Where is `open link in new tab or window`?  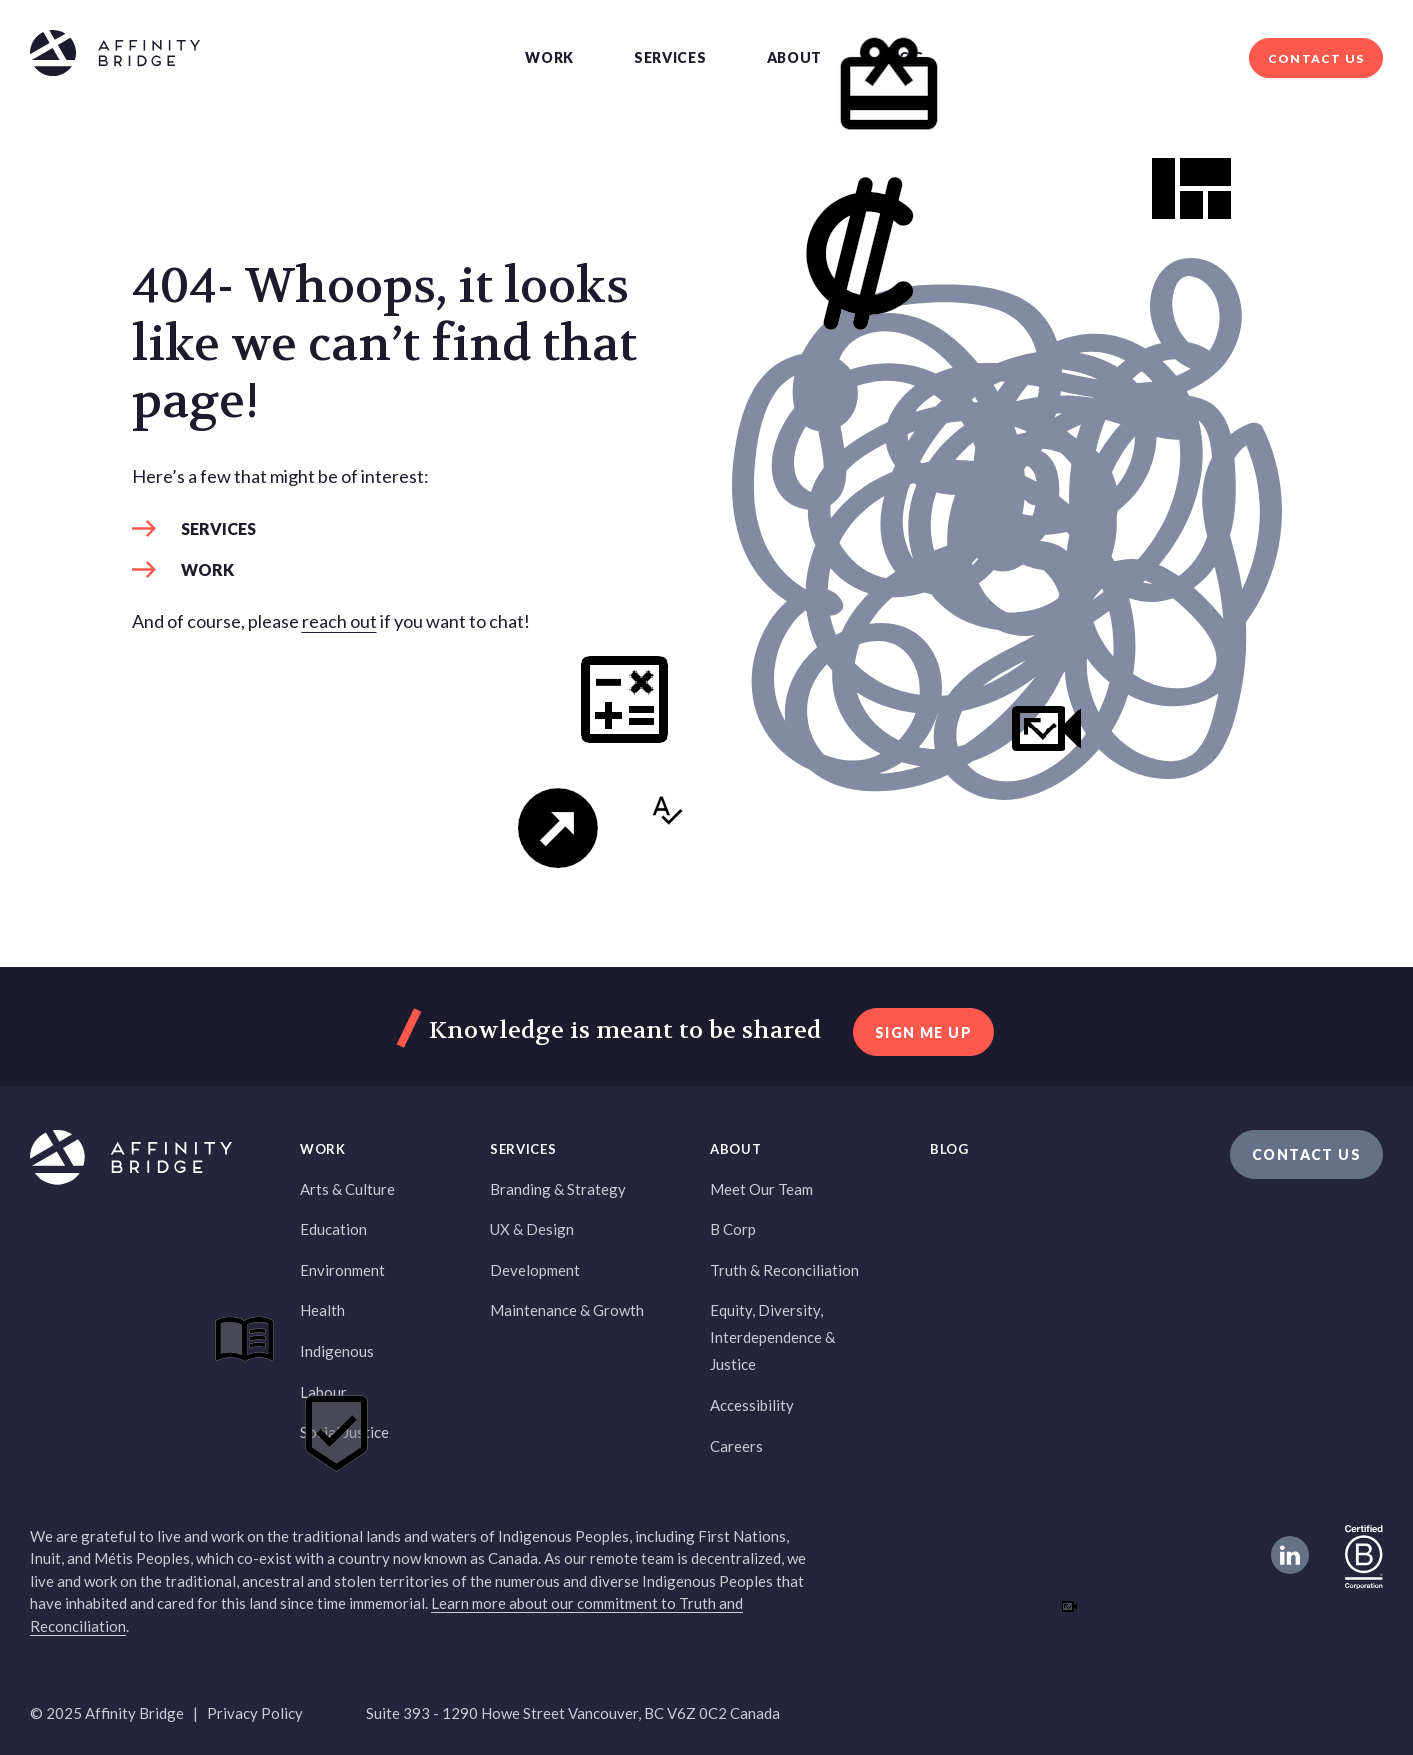 open link in new tab or window is located at coordinates (558, 828).